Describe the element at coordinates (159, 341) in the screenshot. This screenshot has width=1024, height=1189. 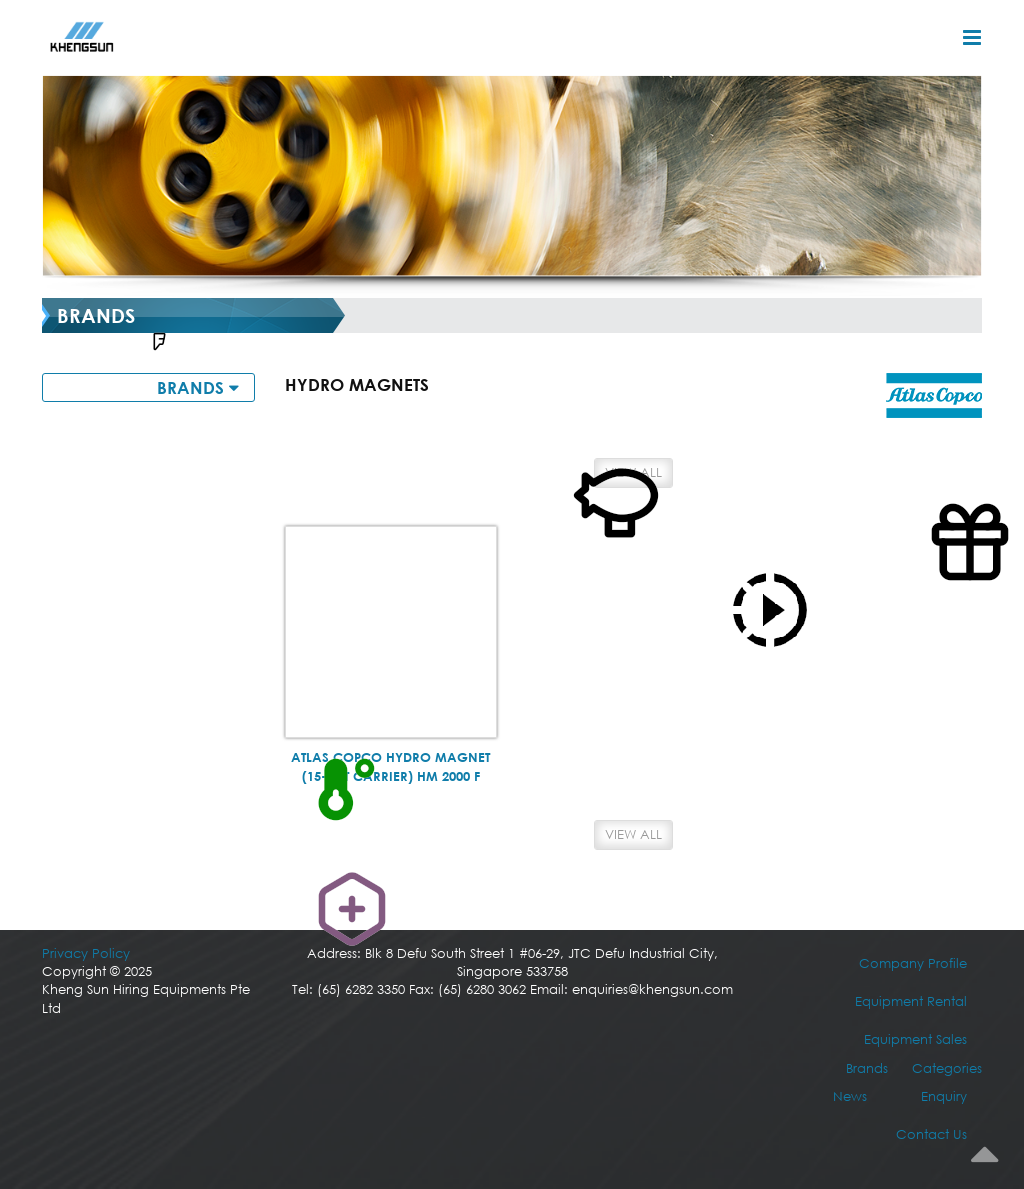
I see `open foursquare app` at that location.